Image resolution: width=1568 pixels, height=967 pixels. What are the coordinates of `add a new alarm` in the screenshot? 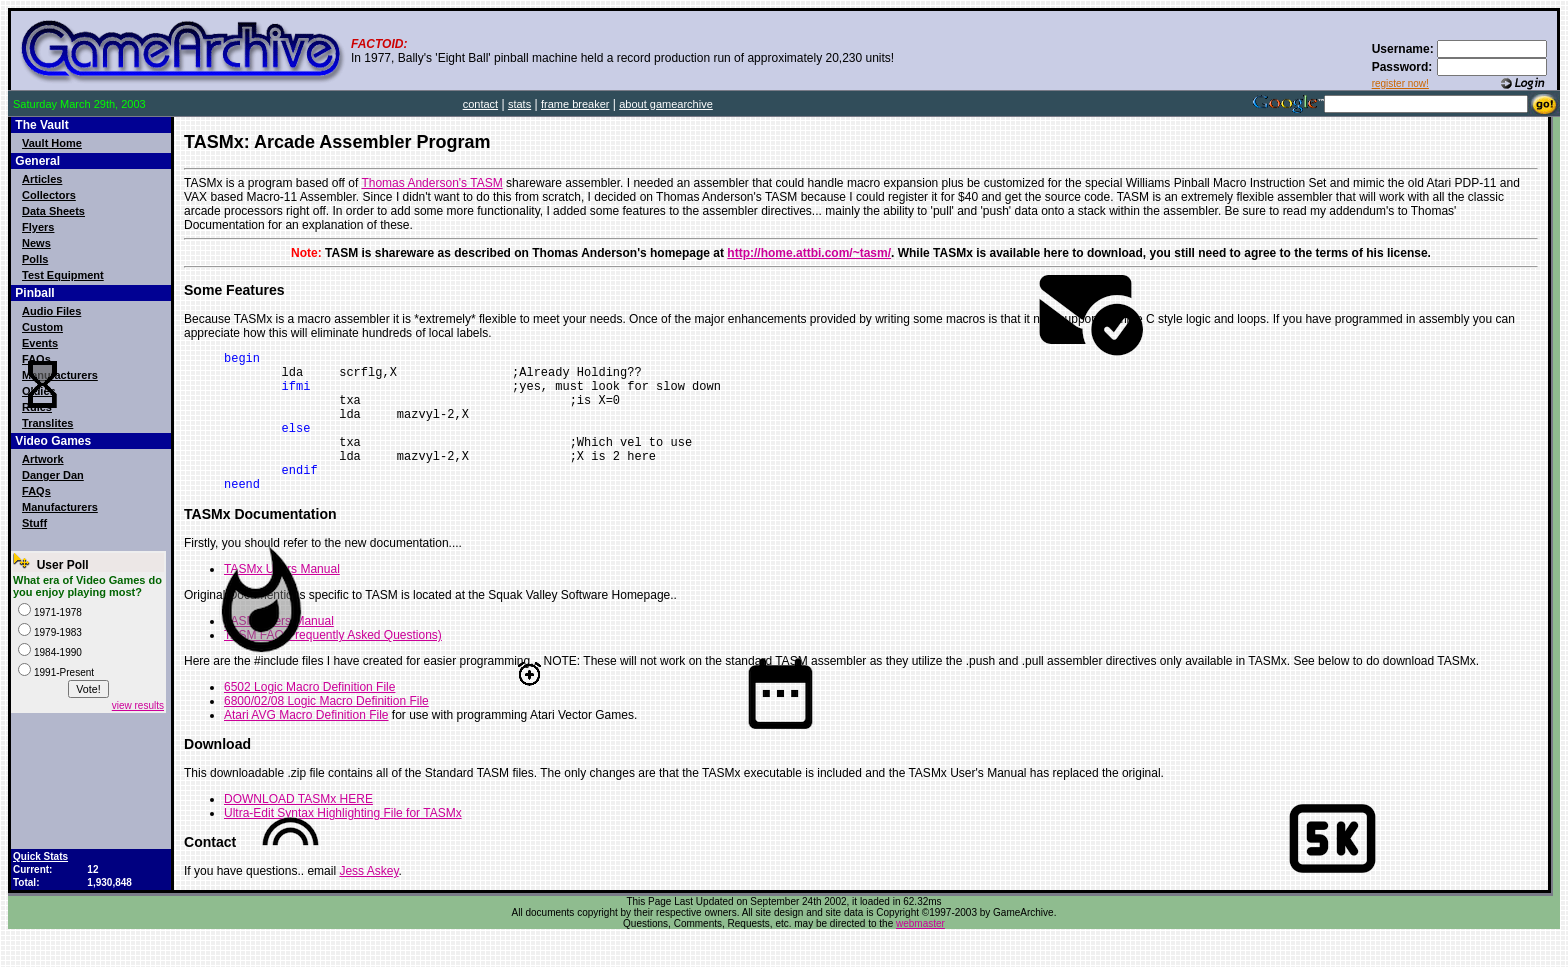 It's located at (529, 673).